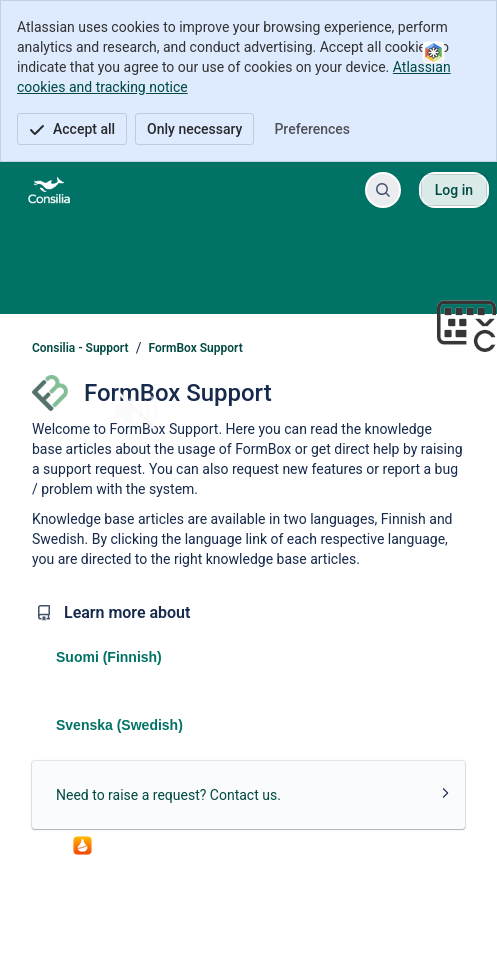 Image resolution: width=497 pixels, height=965 pixels. What do you see at coordinates (466, 322) in the screenshot?
I see `open on-screen keyboard settings` at bounding box center [466, 322].